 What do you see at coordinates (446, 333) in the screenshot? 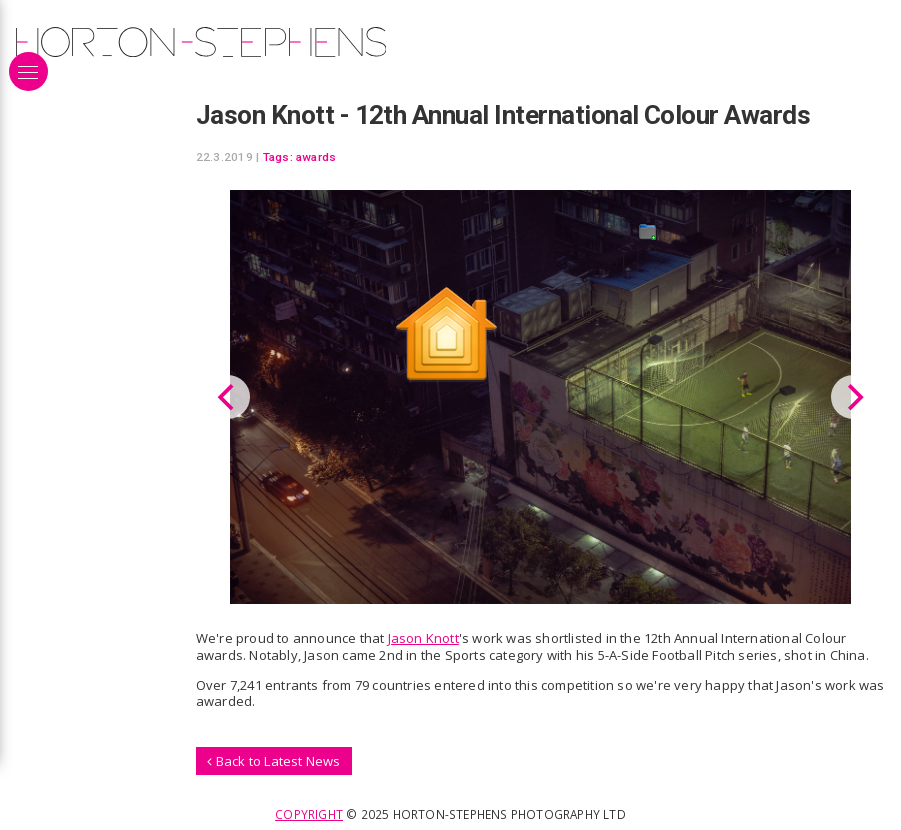
I see `open home settings or preferences` at bounding box center [446, 333].